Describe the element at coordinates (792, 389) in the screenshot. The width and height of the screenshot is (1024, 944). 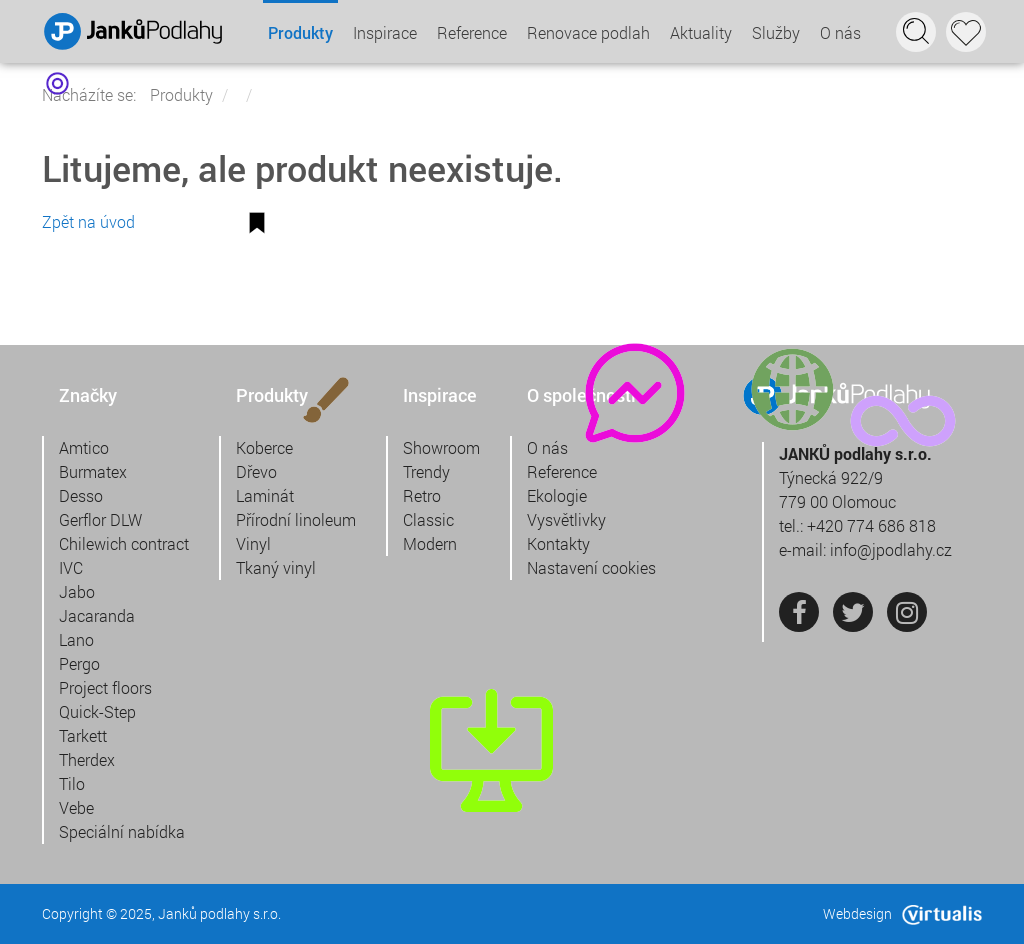
I see `access website or browse the web` at that location.